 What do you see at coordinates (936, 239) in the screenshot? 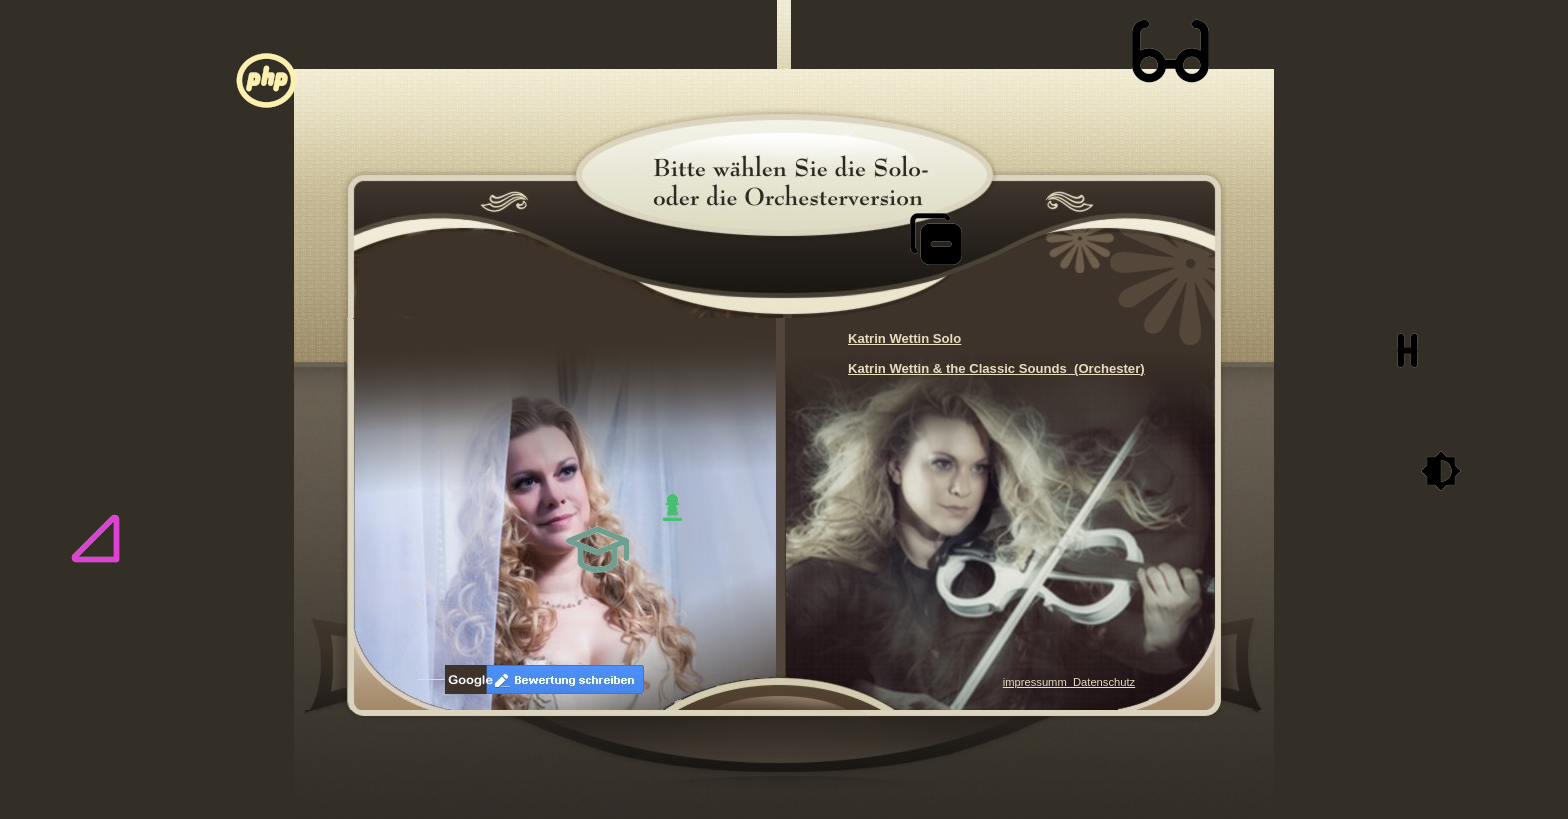
I see `remove an item from clipboard` at bounding box center [936, 239].